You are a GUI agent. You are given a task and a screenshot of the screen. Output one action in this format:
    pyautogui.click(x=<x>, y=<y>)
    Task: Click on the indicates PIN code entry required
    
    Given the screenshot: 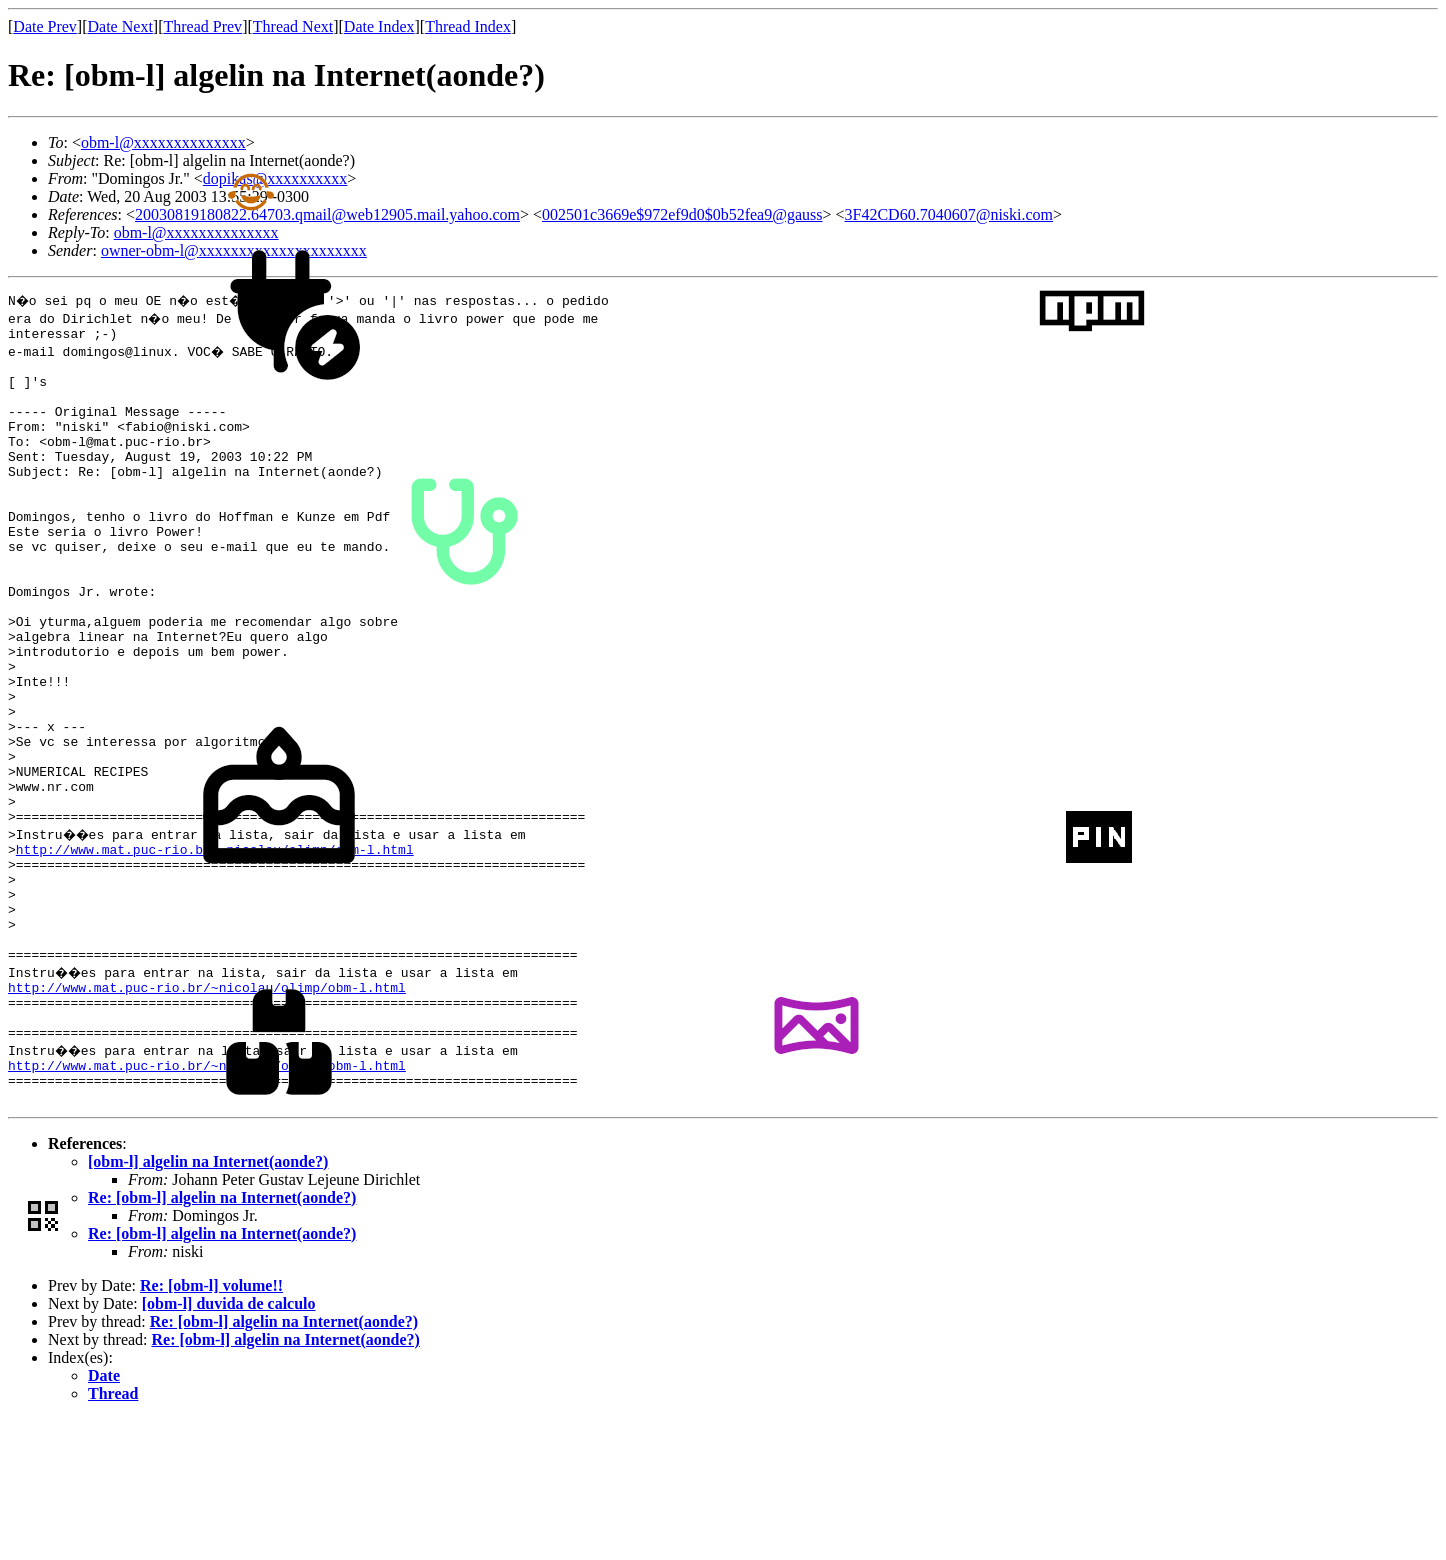 What is the action you would take?
    pyautogui.click(x=1099, y=837)
    